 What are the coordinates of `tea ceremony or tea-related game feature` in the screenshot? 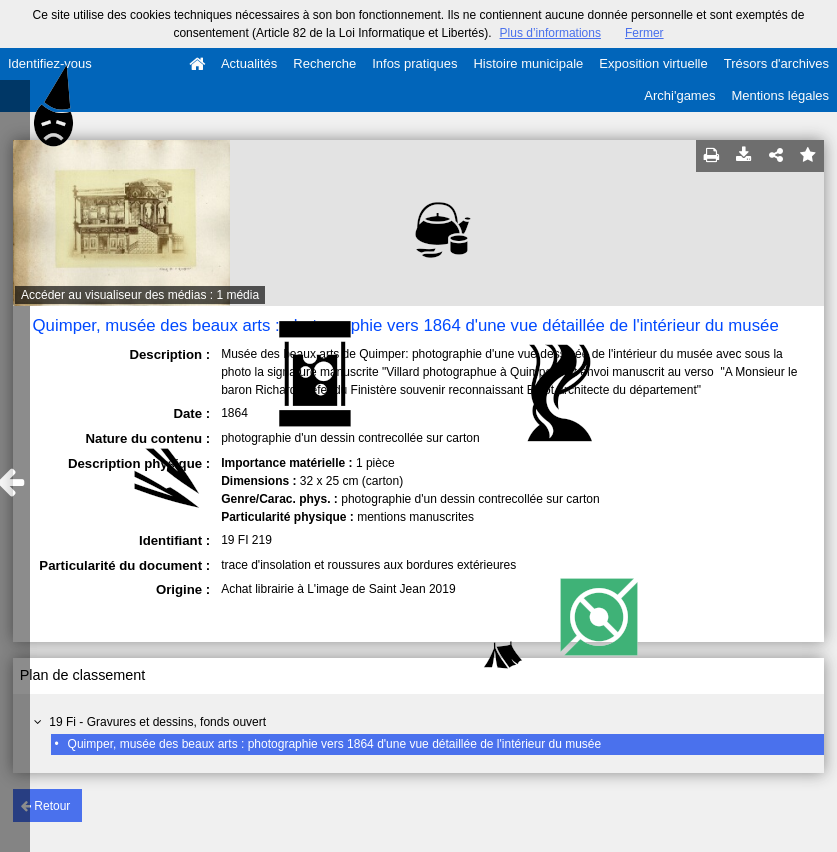 It's located at (443, 230).